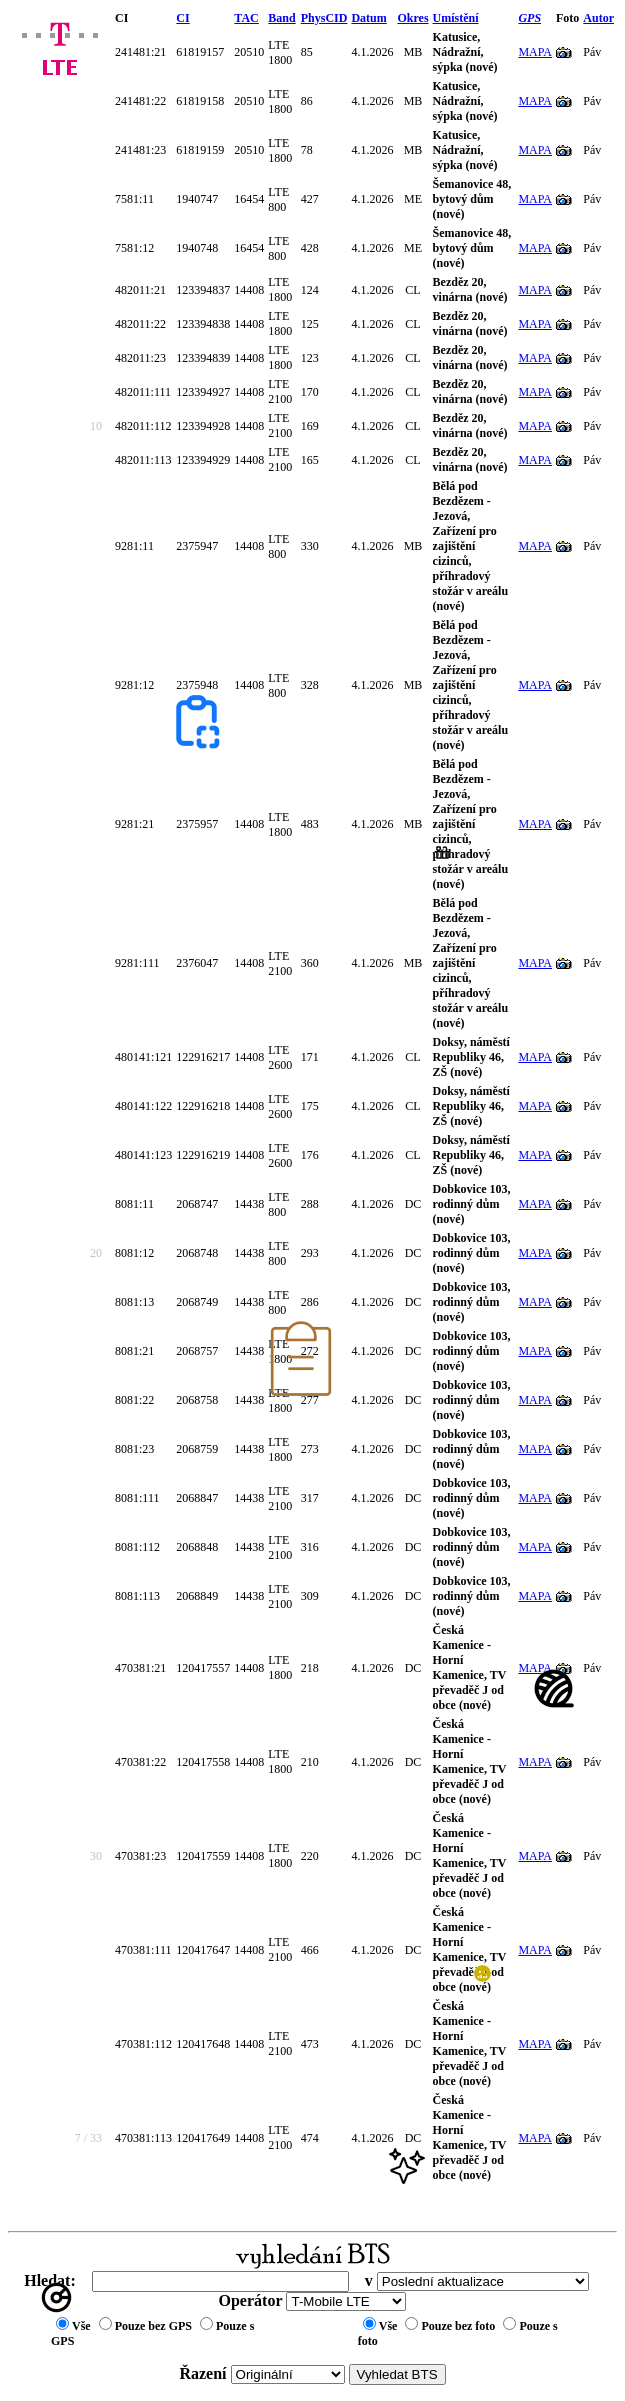  Describe the element at coordinates (553, 1688) in the screenshot. I see `access knitting or crochet patterns` at that location.